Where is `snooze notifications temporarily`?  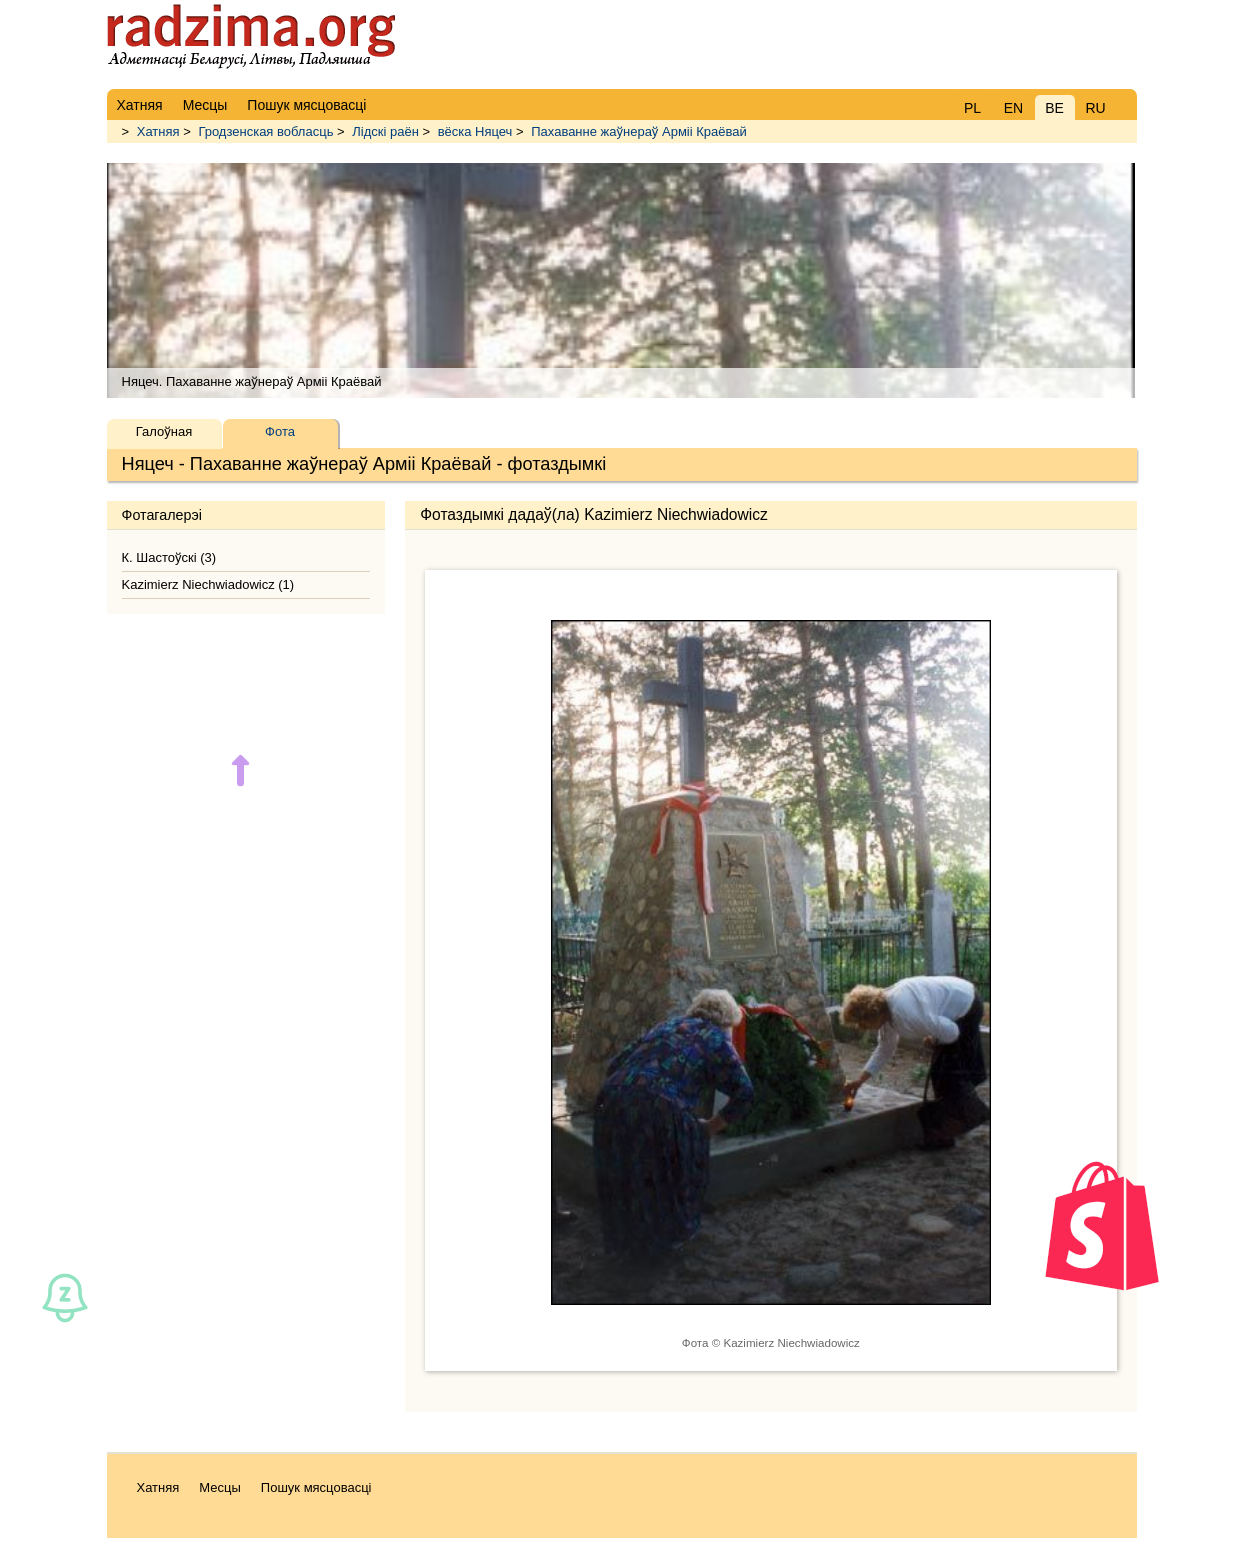
snooze notifications temporarily is located at coordinates (65, 1298).